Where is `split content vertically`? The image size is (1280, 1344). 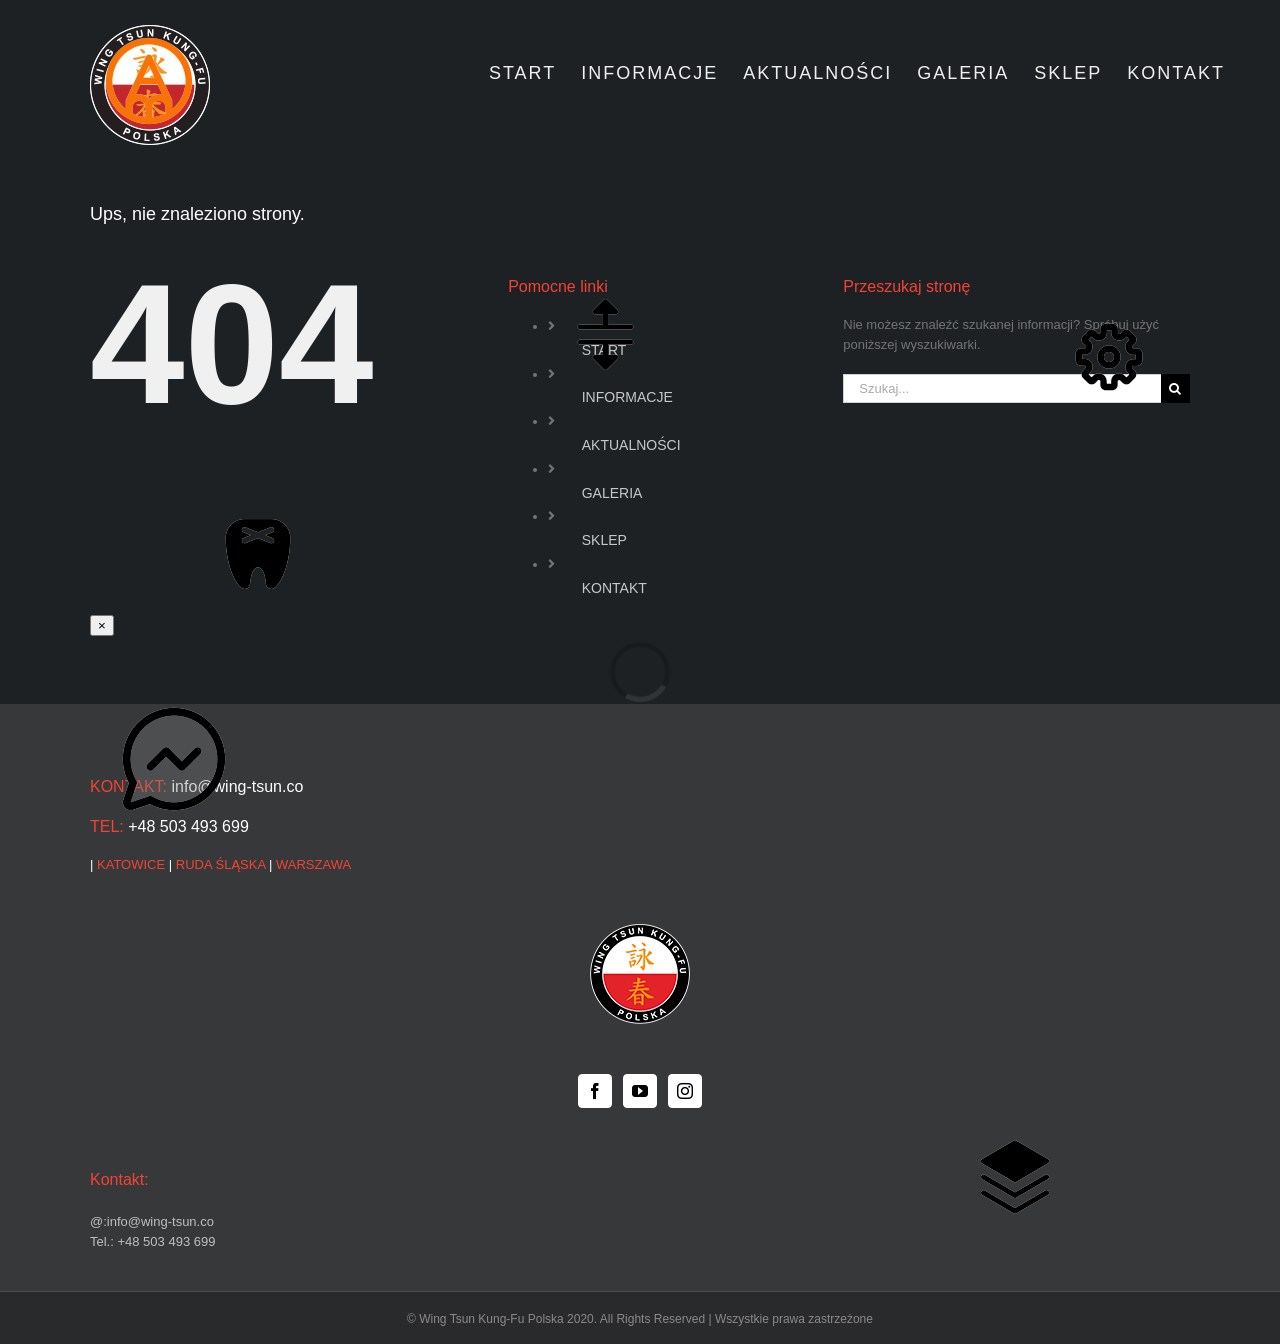 split content vertically is located at coordinates (605, 334).